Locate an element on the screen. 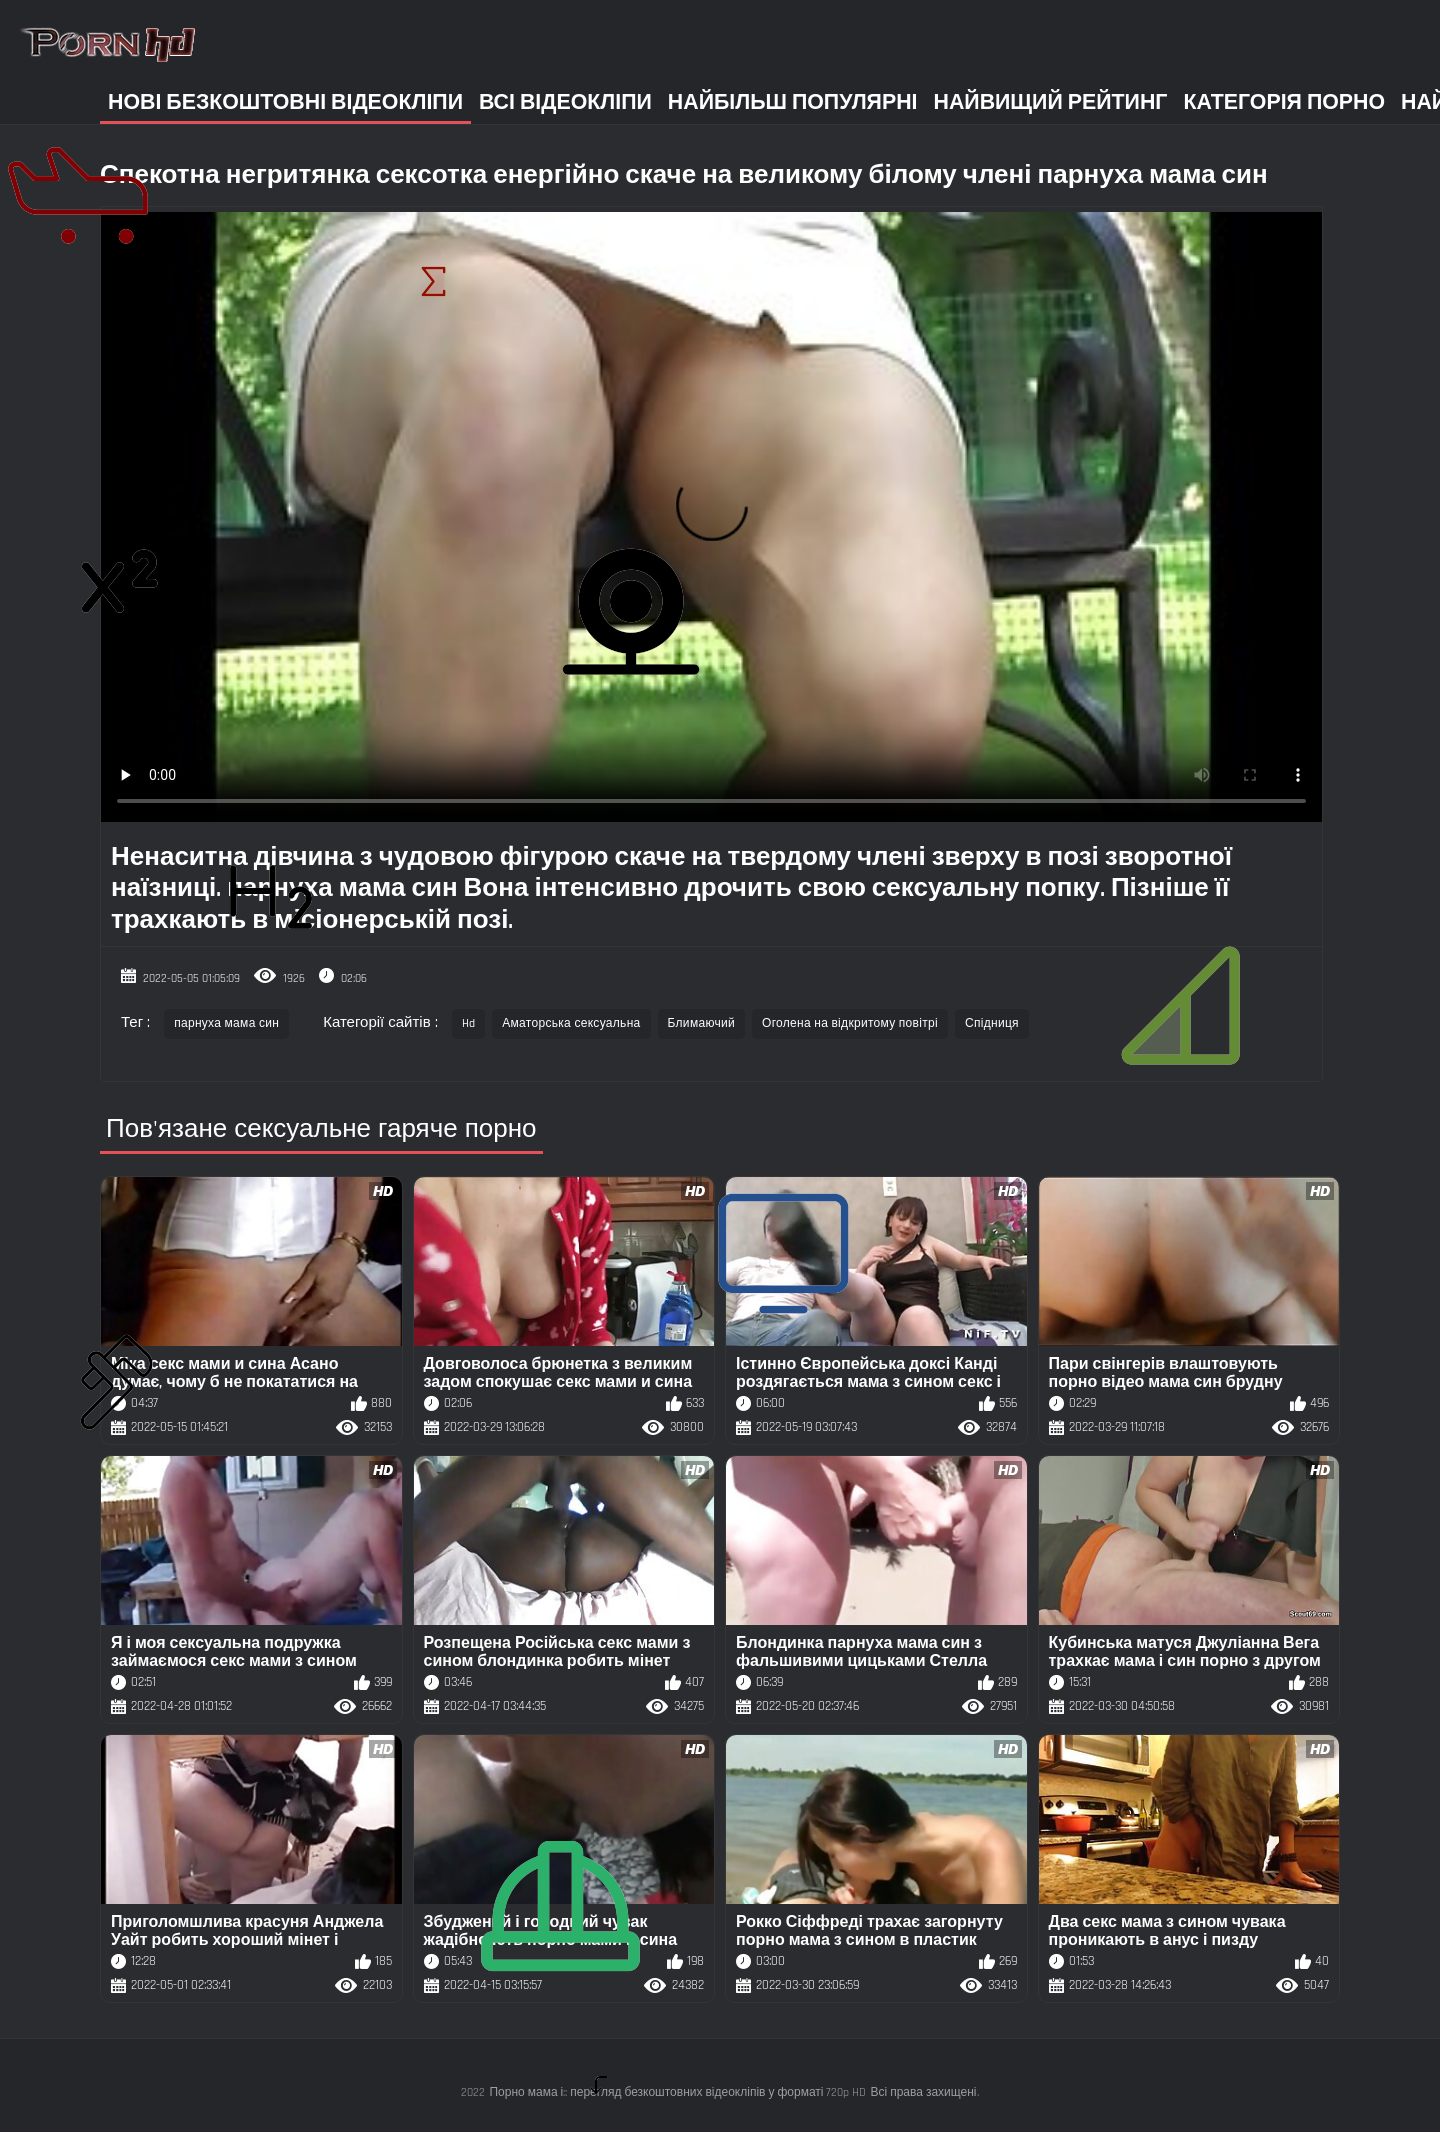  enable webcam or video camera is located at coordinates (631, 617).